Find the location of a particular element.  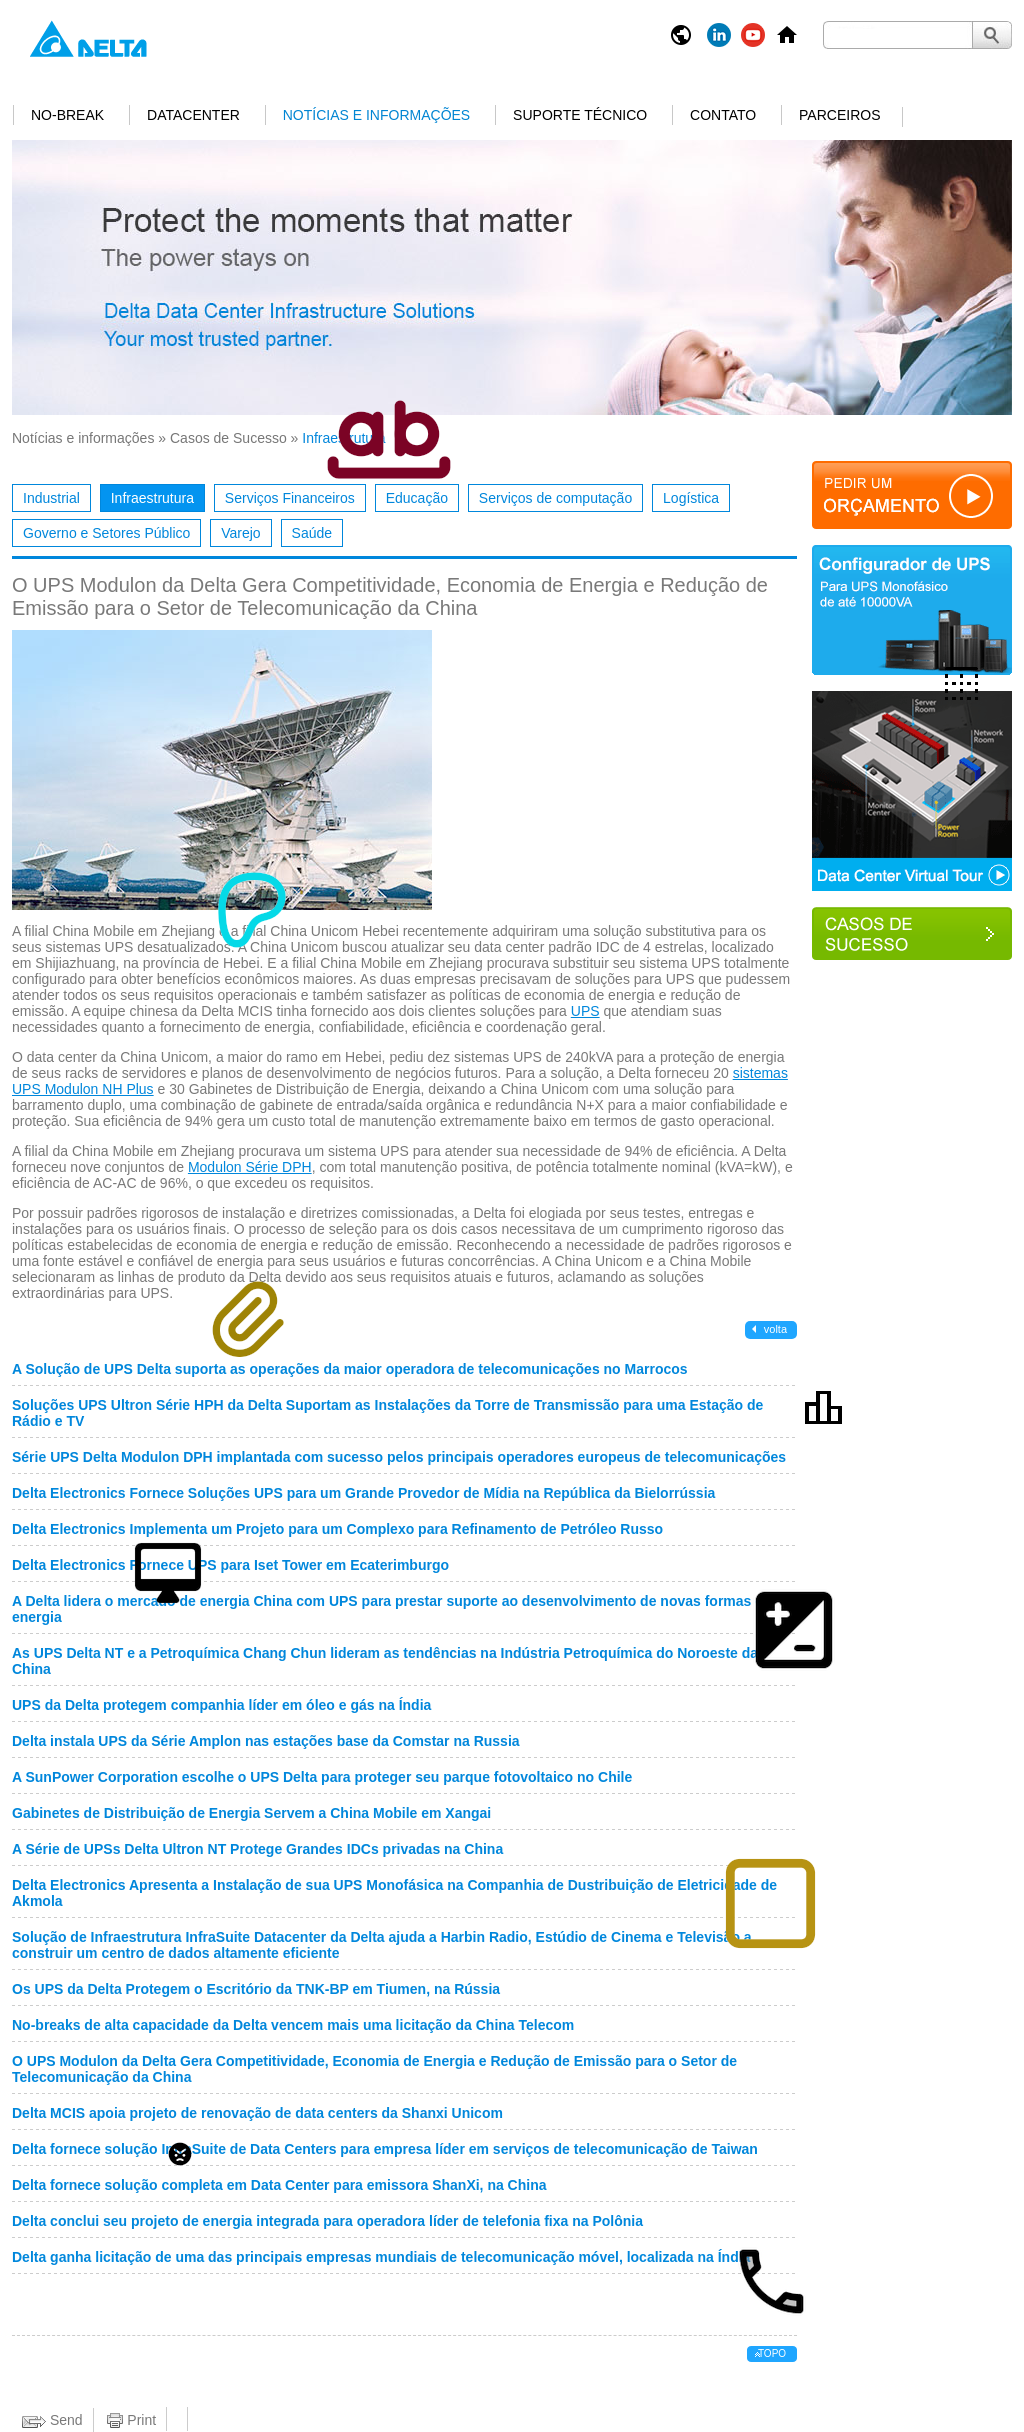

adjust camera ISO sensitivity settings is located at coordinates (794, 1630).